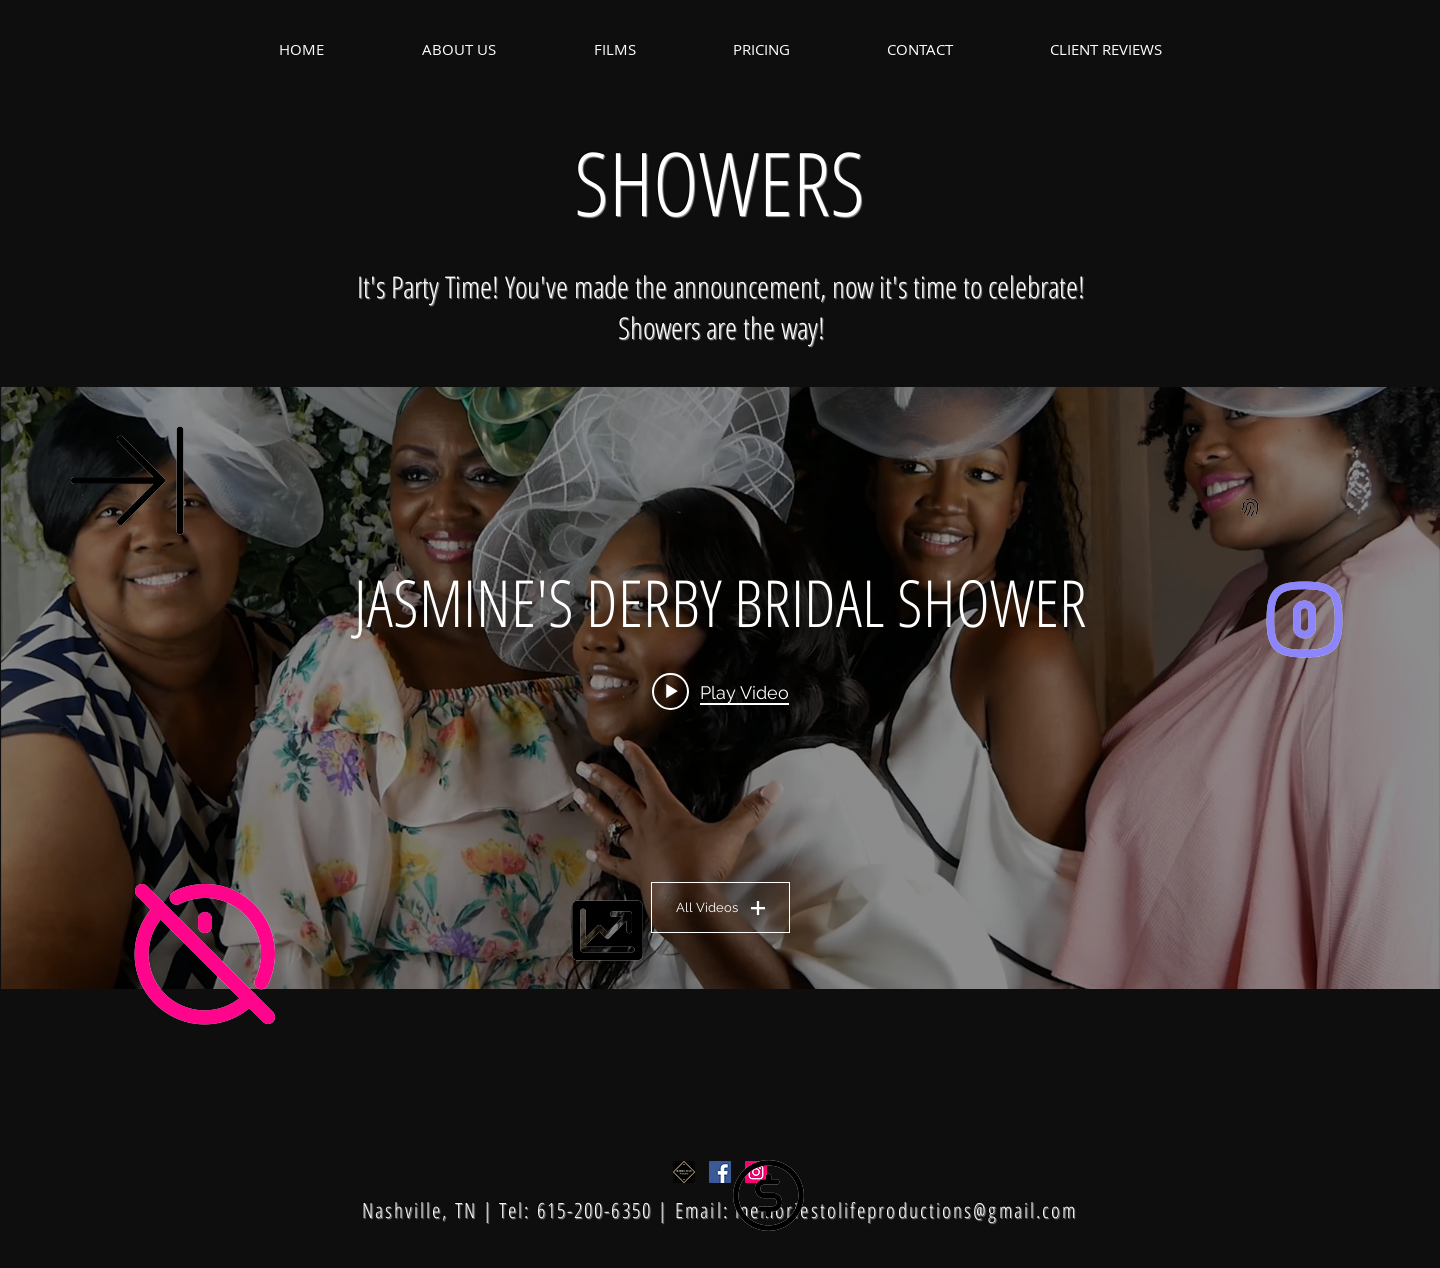  I want to click on disable timer or scheduled event, so click(205, 954).